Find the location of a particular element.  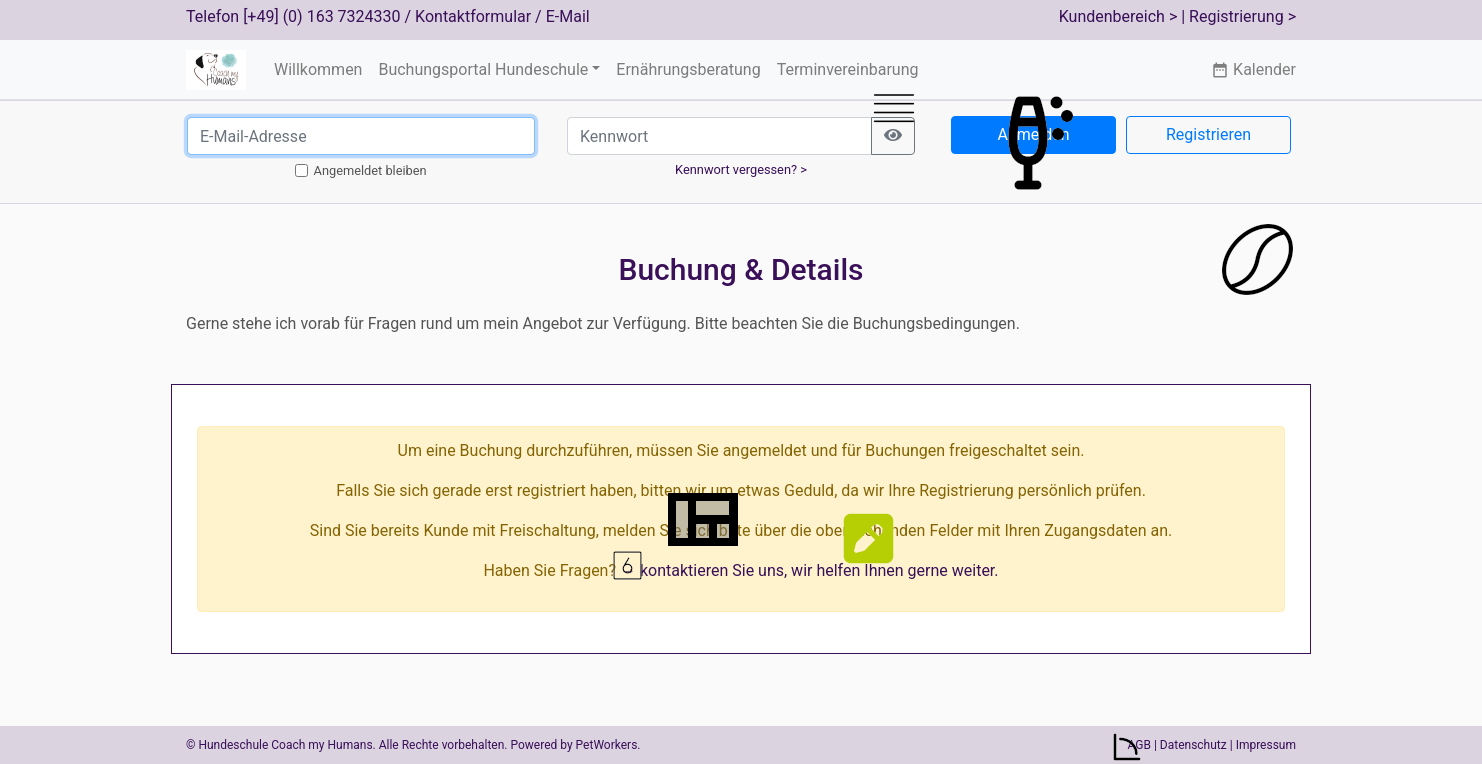

justify text alignment is located at coordinates (894, 109).